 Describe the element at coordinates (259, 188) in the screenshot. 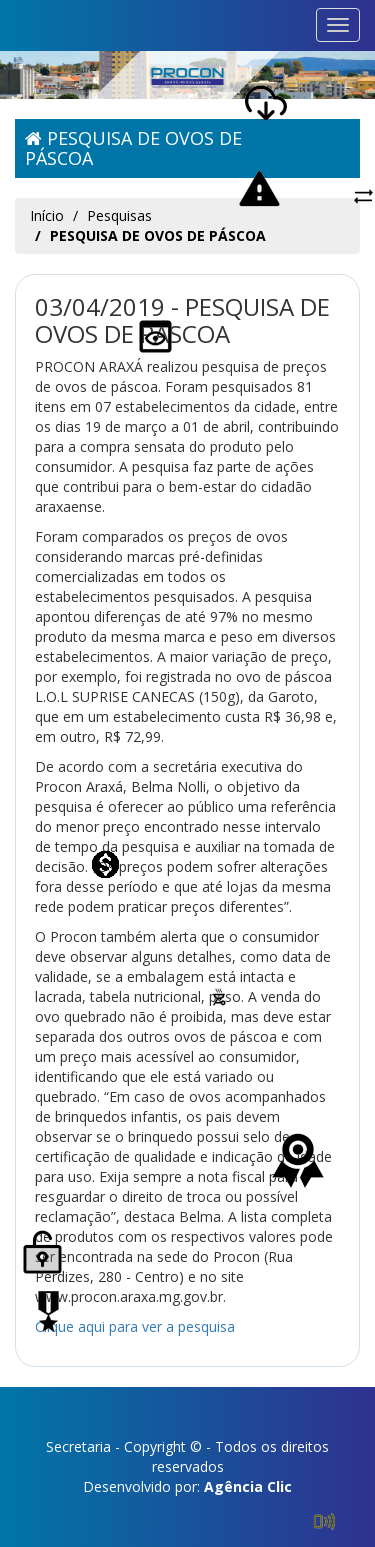

I see `indicates a warning or potential problem` at that location.